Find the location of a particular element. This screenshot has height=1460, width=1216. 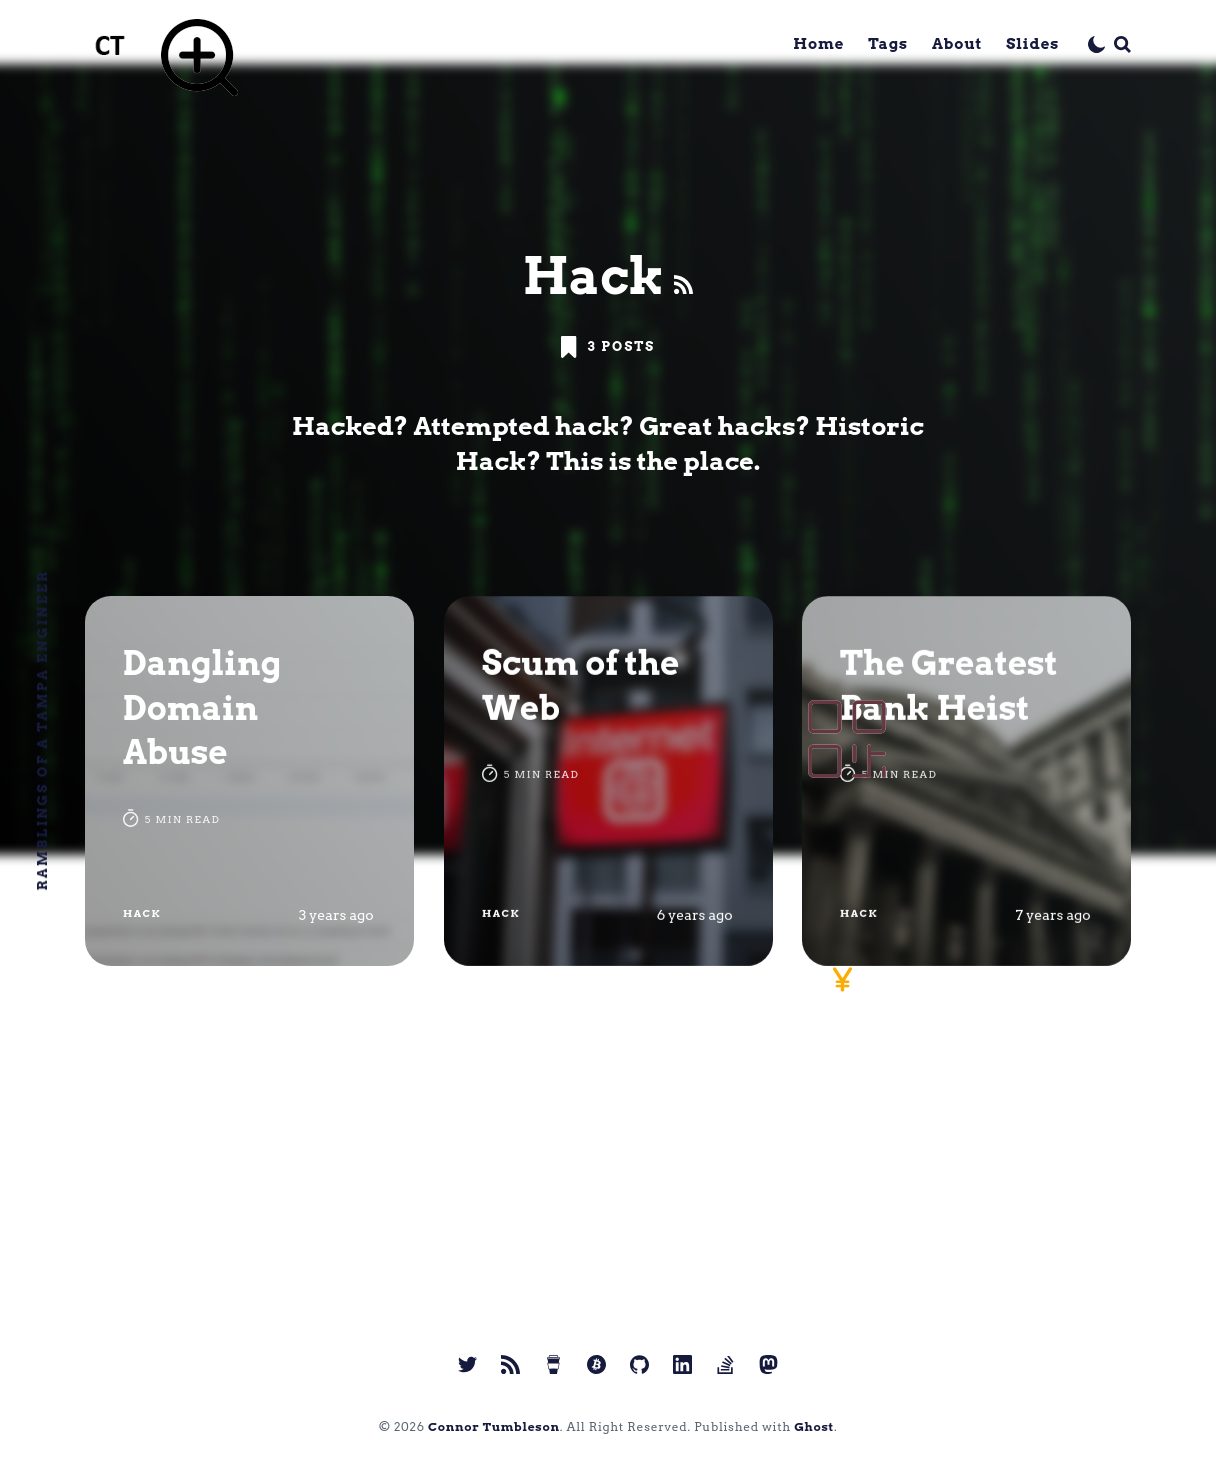

indicates price or payment in Chinese yuan (renminbi) is located at coordinates (842, 979).